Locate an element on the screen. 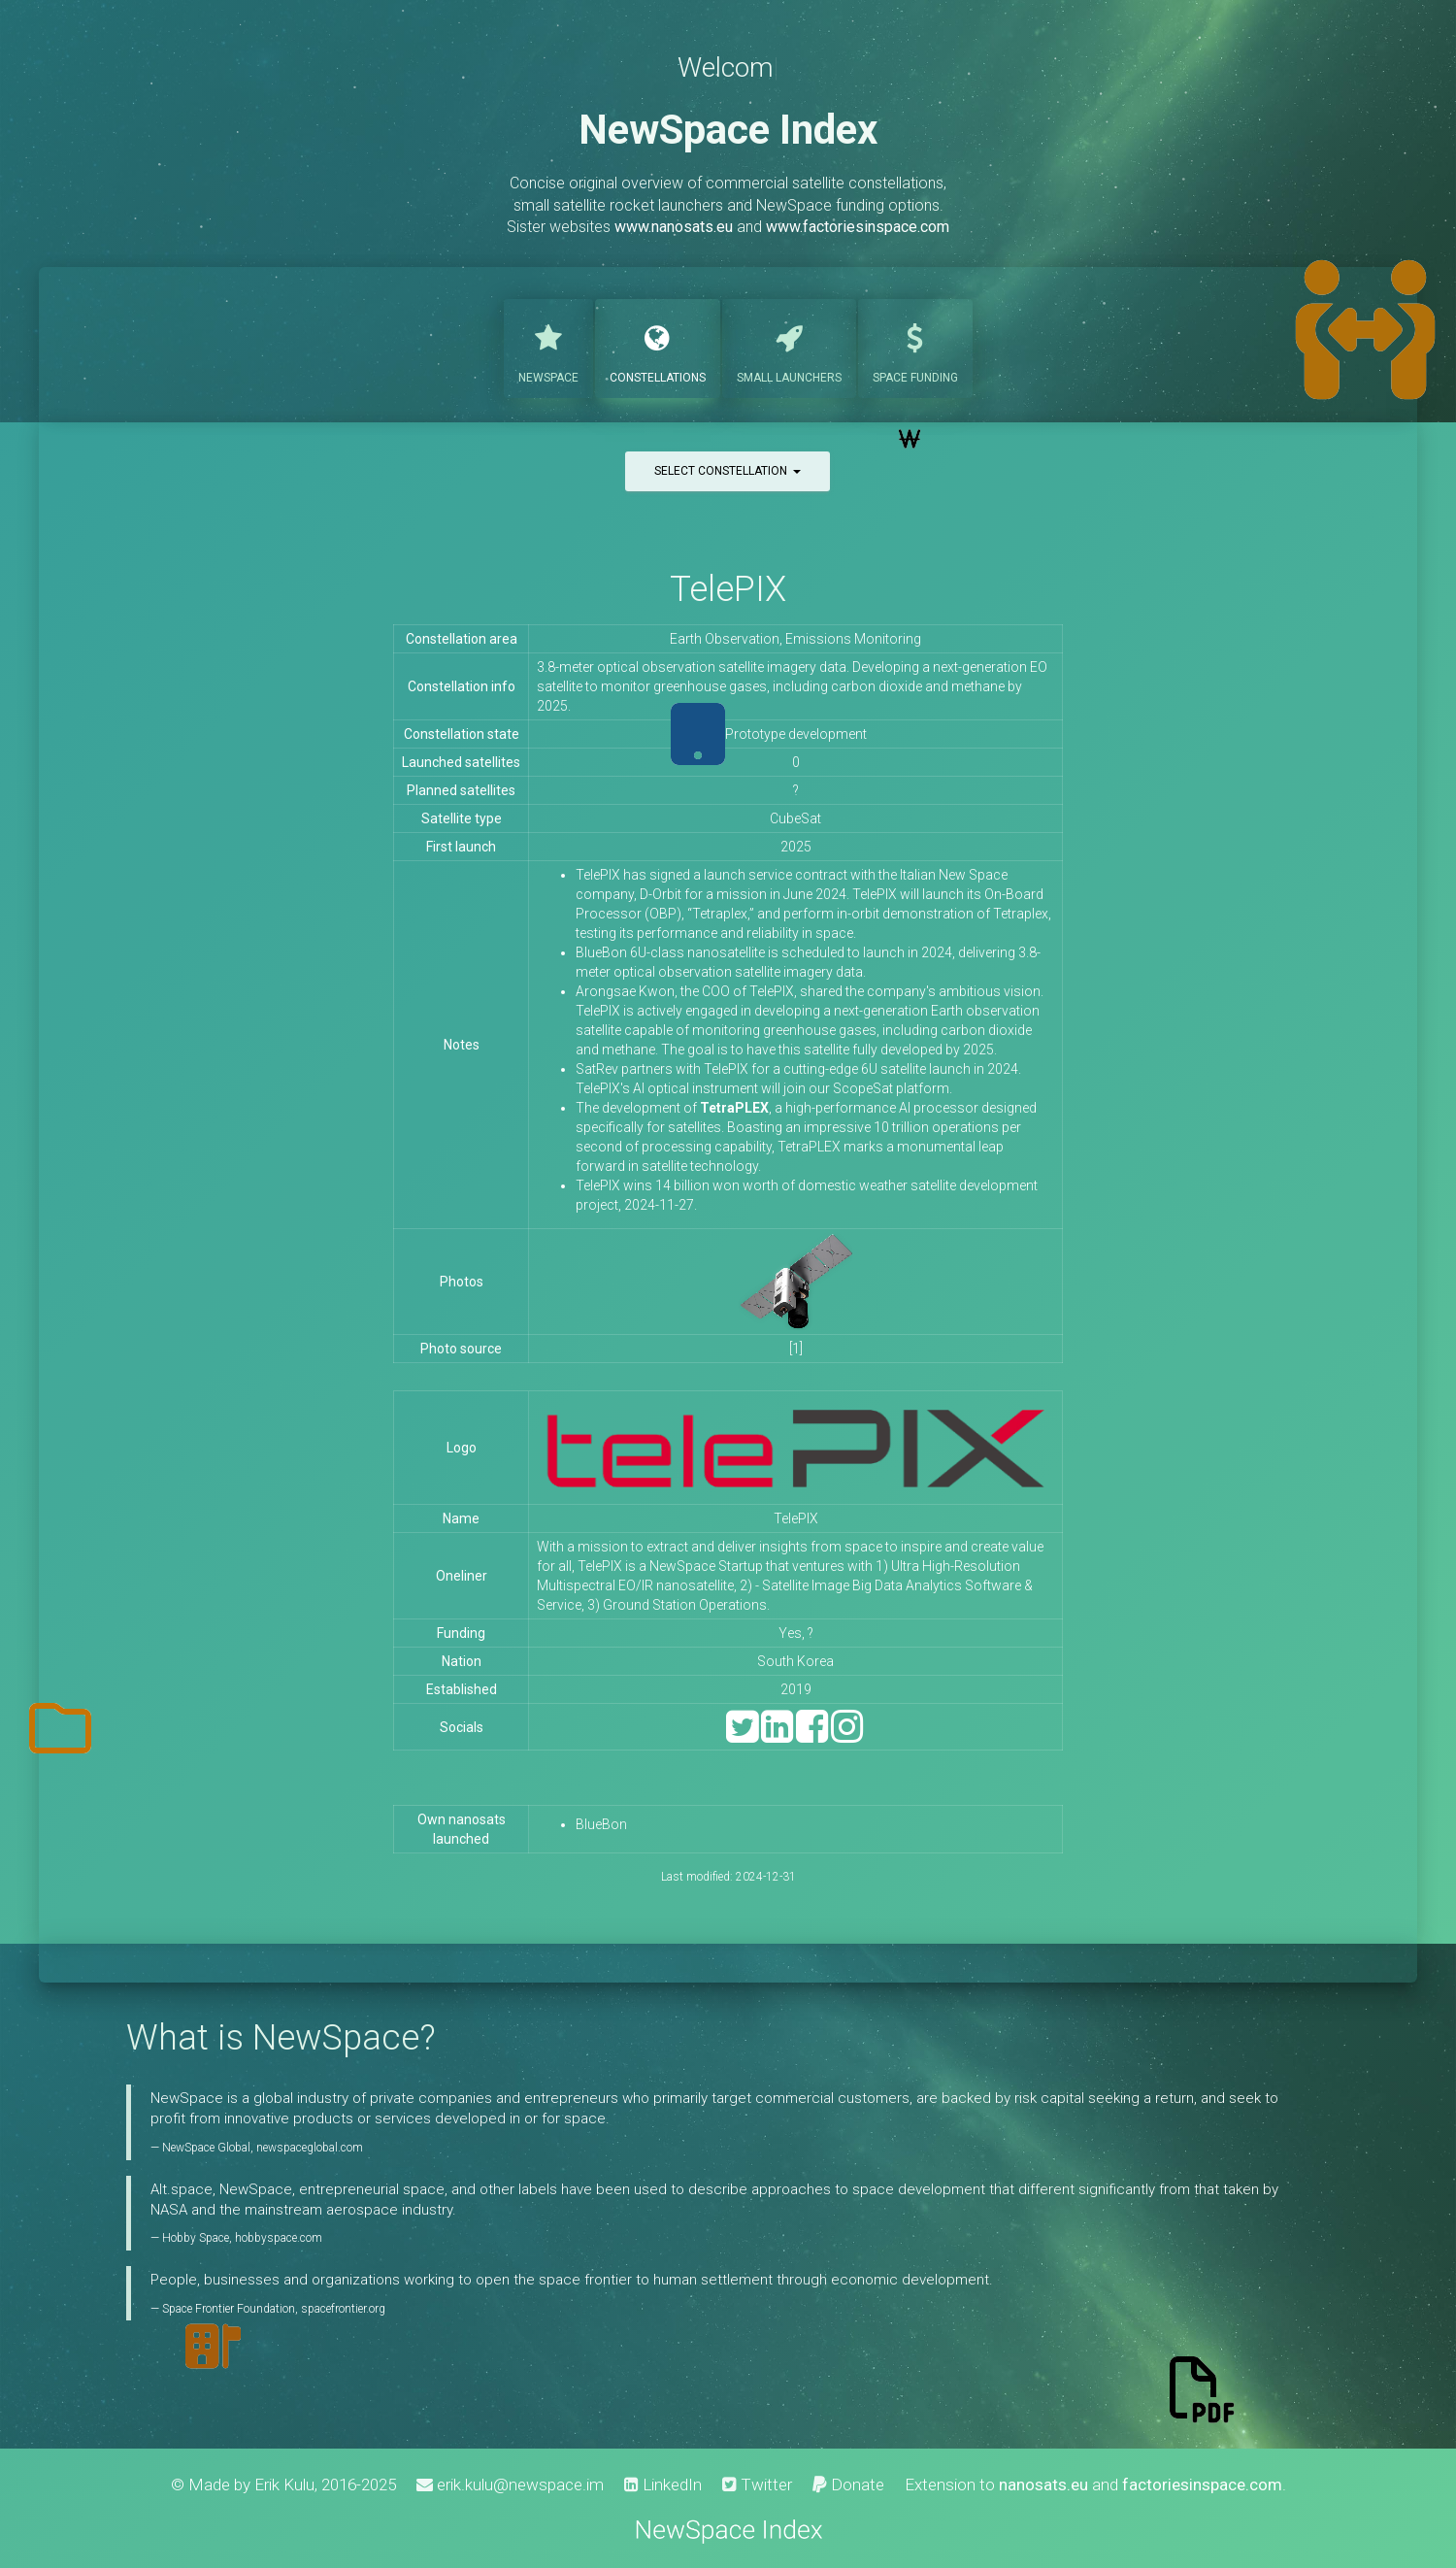 This screenshot has height=2568, width=1456. indicates south korean won currency is located at coordinates (910, 439).